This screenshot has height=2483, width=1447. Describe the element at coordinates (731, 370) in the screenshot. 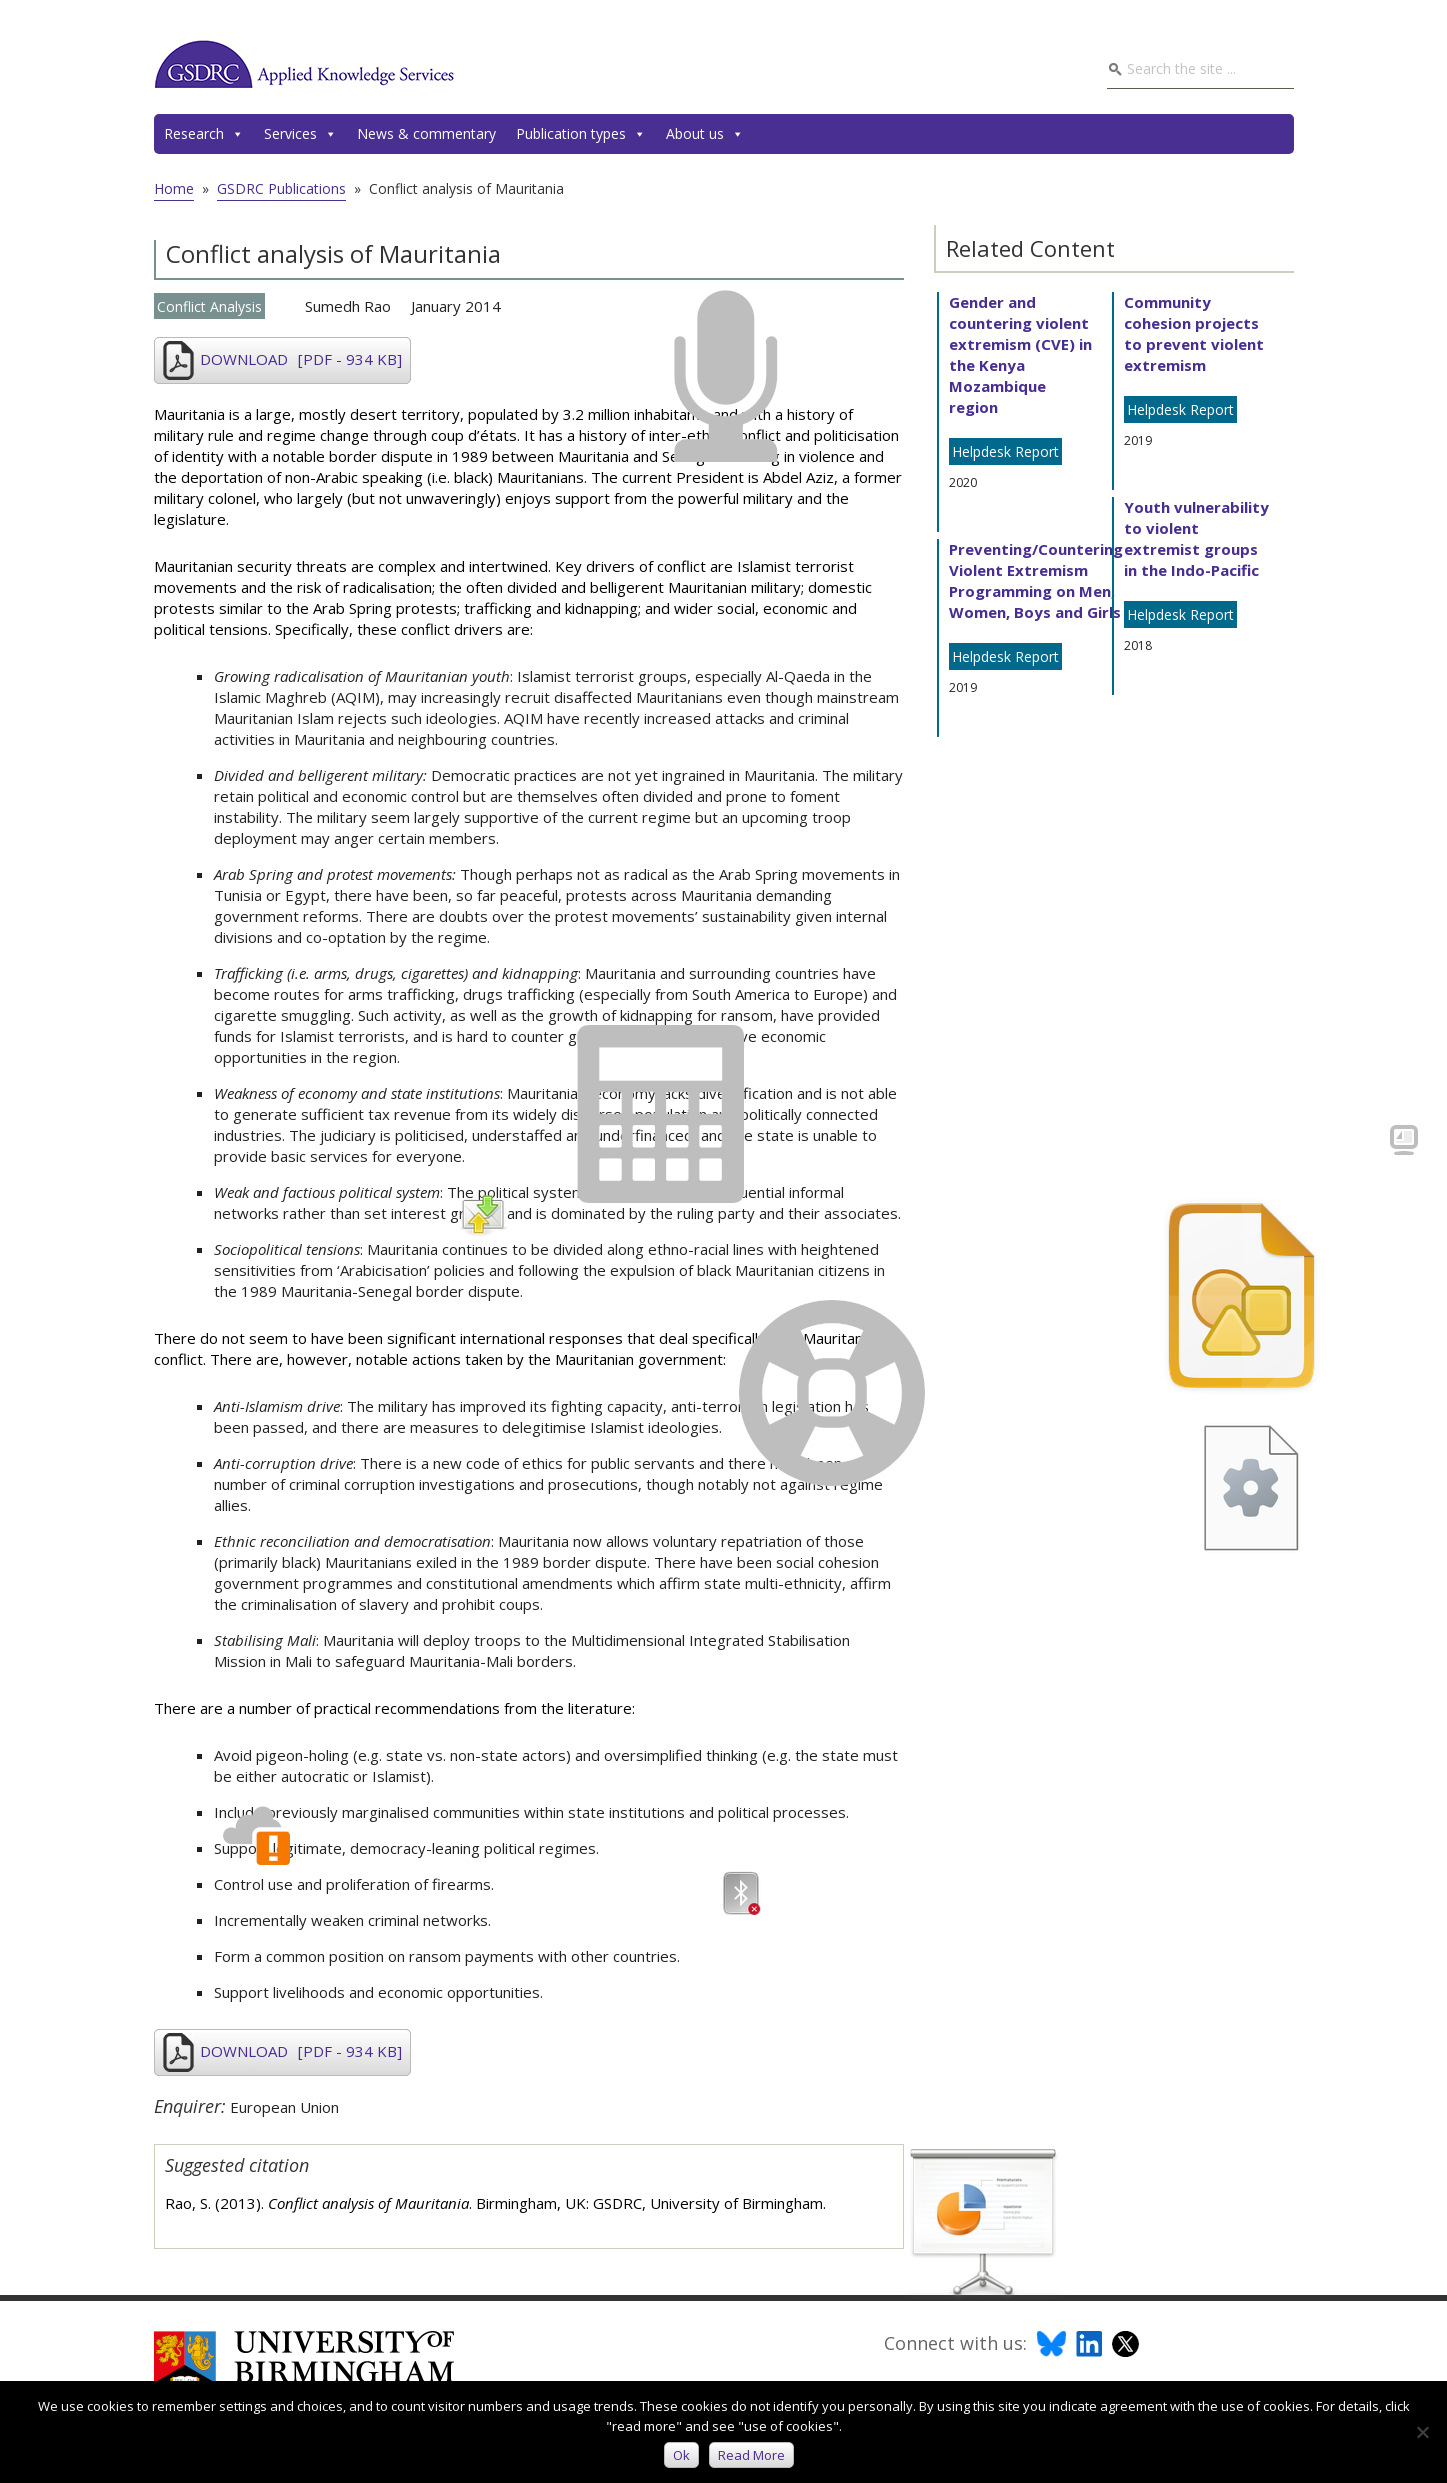

I see `enable microphone or voice input` at that location.